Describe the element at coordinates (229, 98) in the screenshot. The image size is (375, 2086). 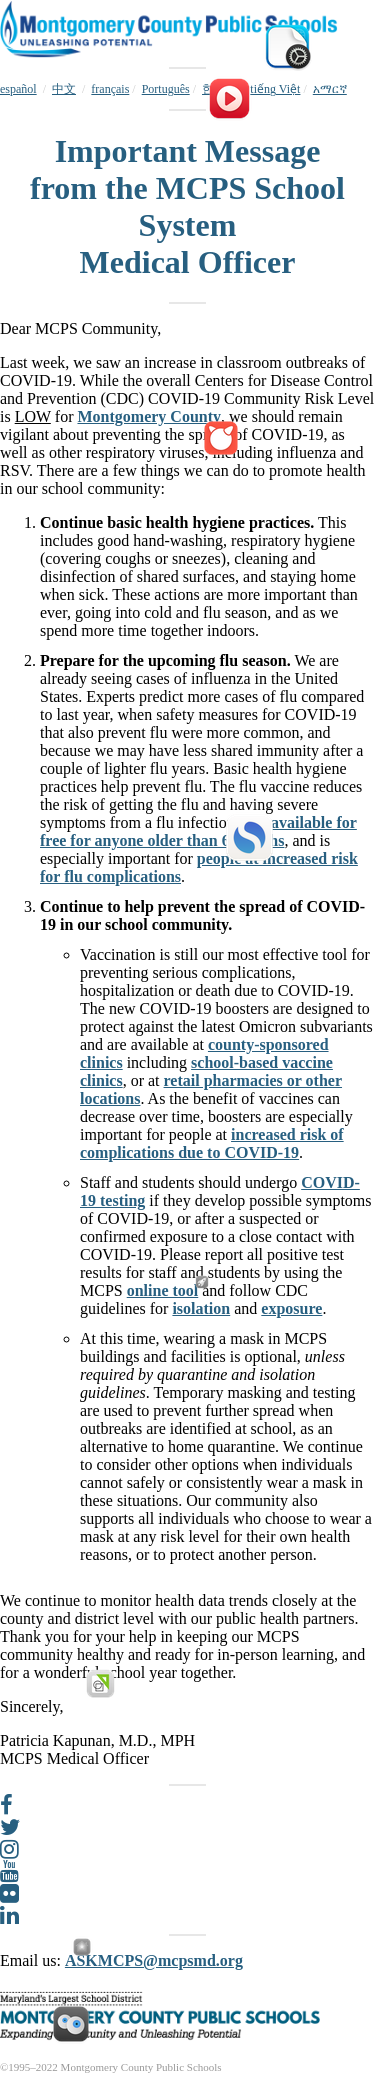
I see `open youtube music desktop app` at that location.